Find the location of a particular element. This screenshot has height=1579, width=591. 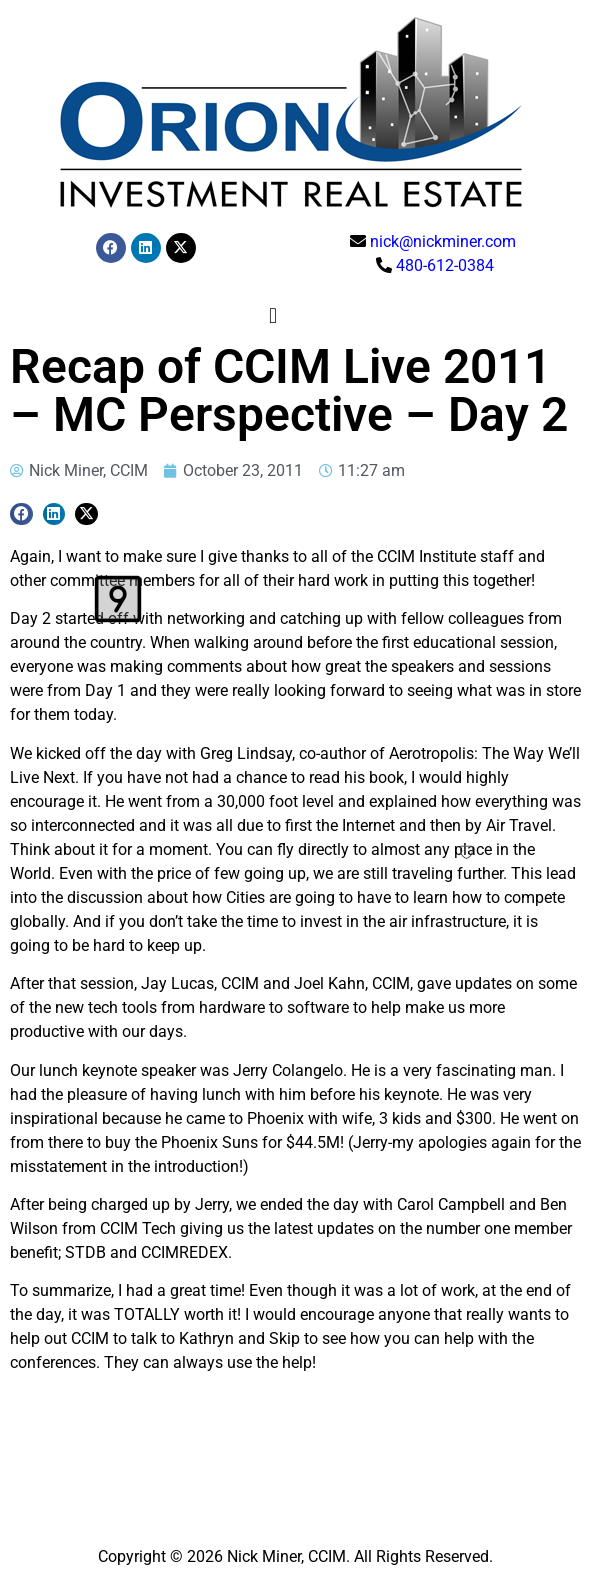

access security settings is located at coordinates (466, 851).